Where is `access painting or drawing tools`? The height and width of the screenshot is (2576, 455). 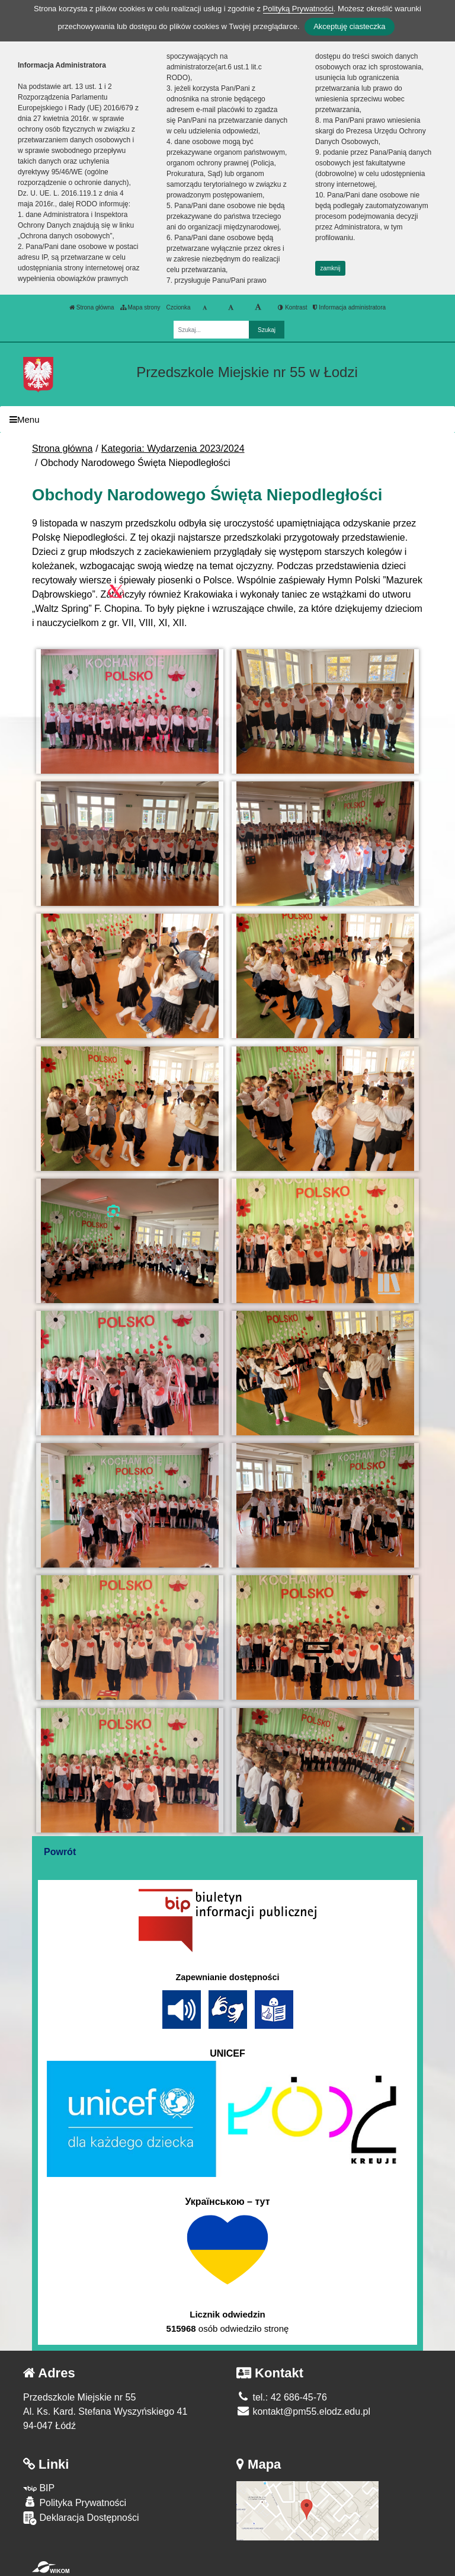 access painting or drawing tools is located at coordinates (318, 1656).